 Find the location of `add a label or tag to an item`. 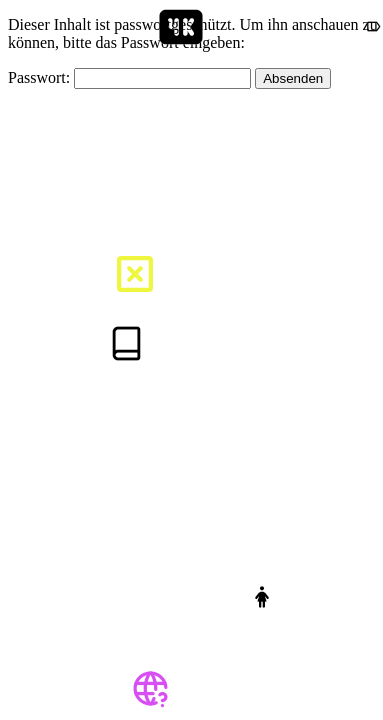

add a label or tag to an item is located at coordinates (373, 26).